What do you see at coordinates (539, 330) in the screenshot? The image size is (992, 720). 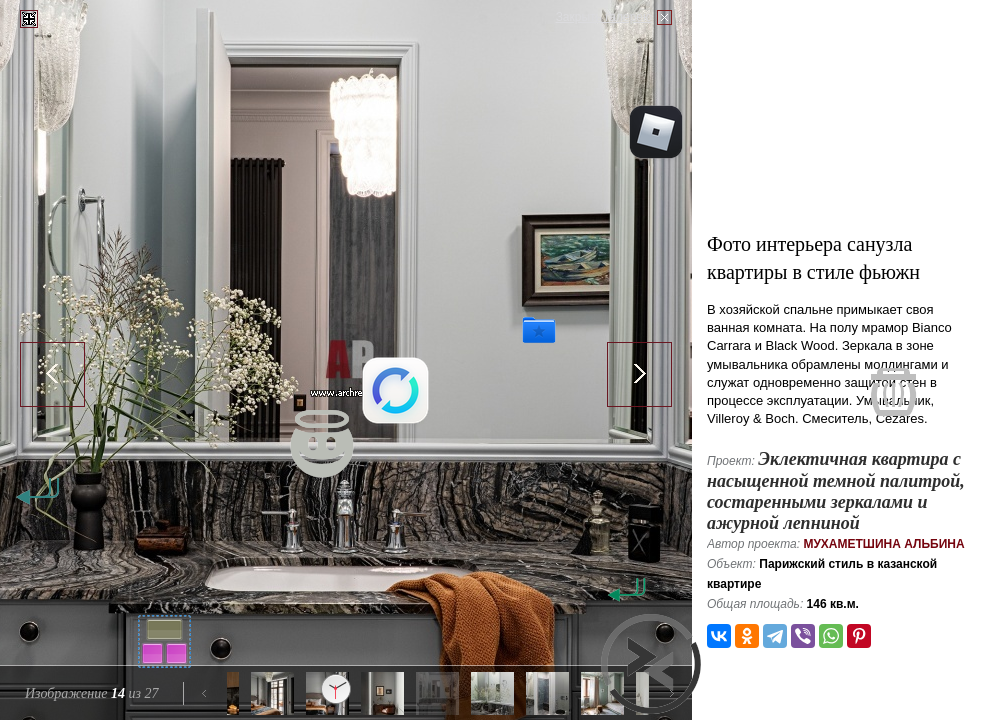 I see `access bookmarked or favorite files` at bounding box center [539, 330].